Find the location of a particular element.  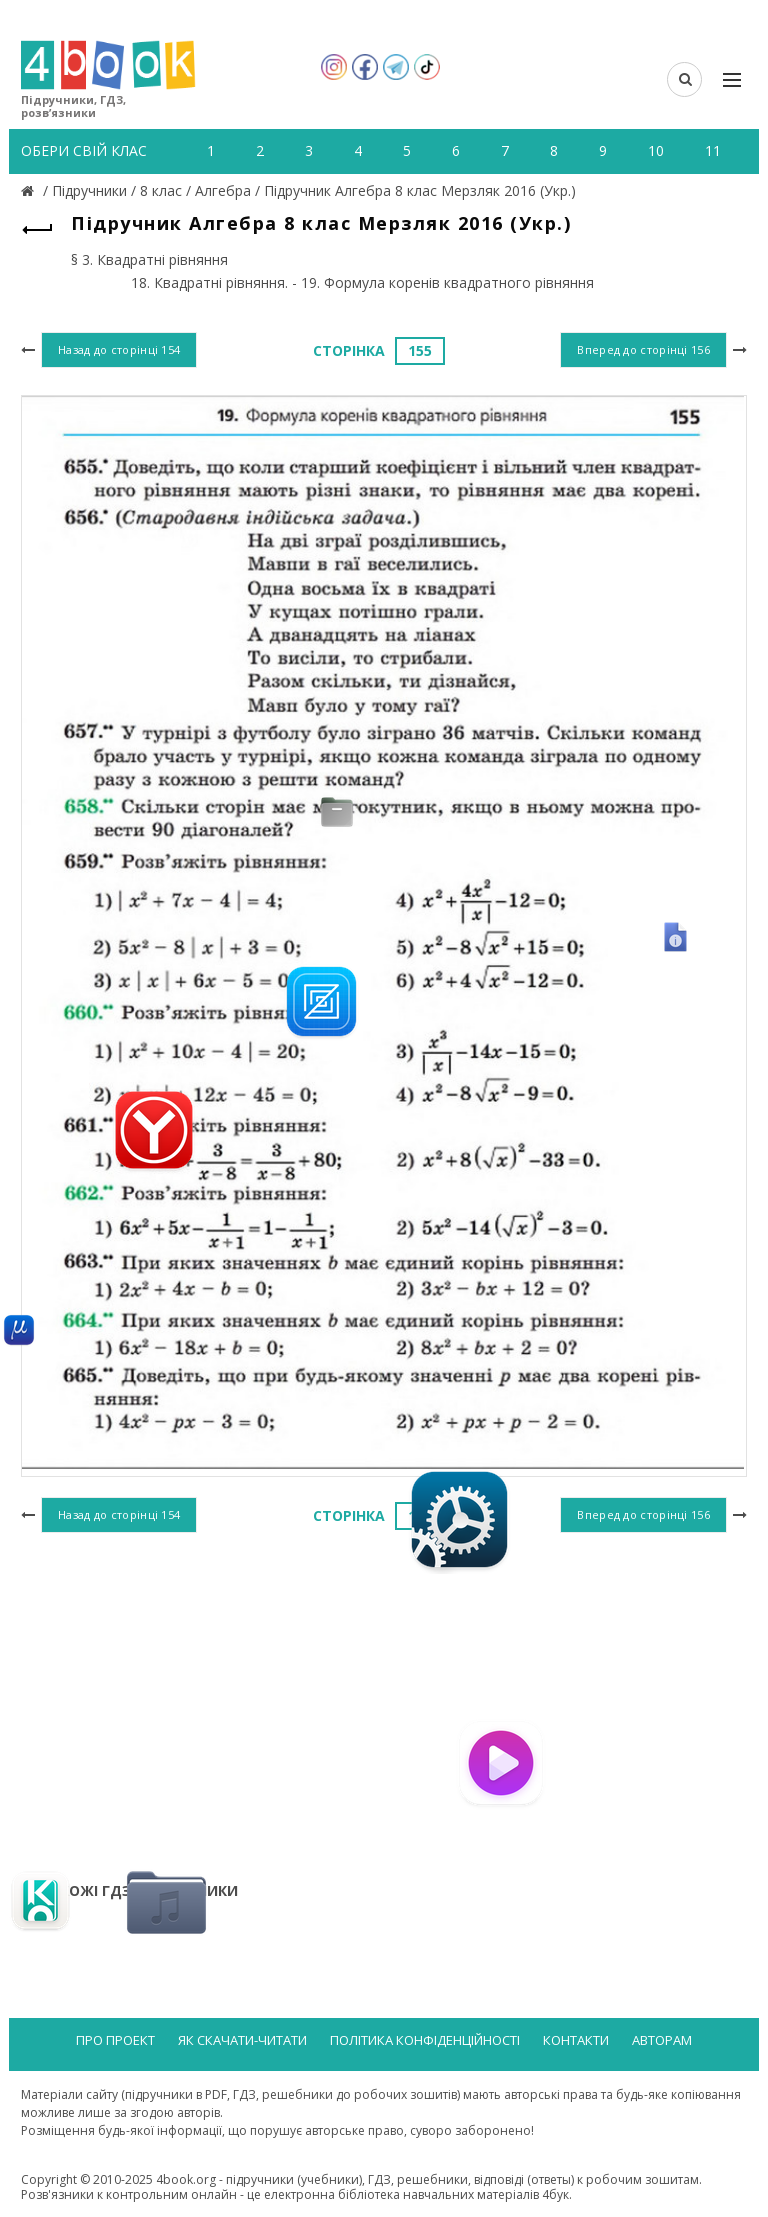

open file manager application is located at coordinates (337, 812).